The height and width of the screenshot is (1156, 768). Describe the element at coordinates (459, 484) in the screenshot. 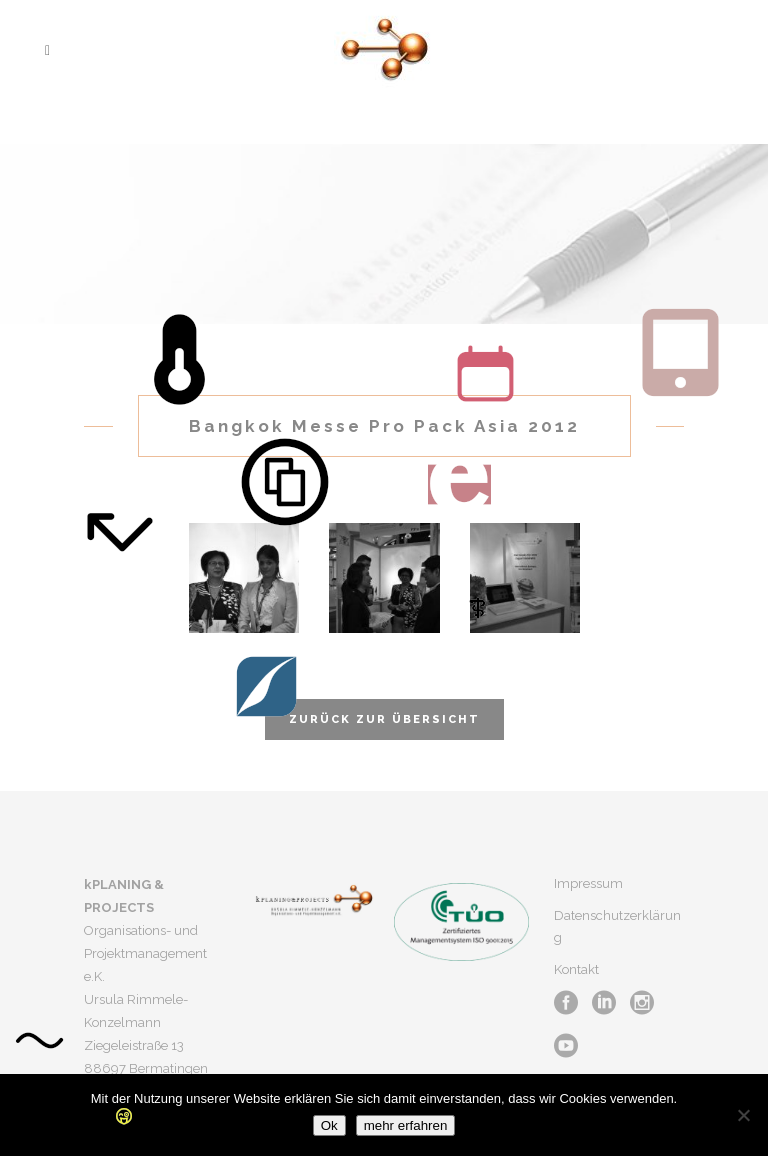

I see `erlang programming language logo` at that location.